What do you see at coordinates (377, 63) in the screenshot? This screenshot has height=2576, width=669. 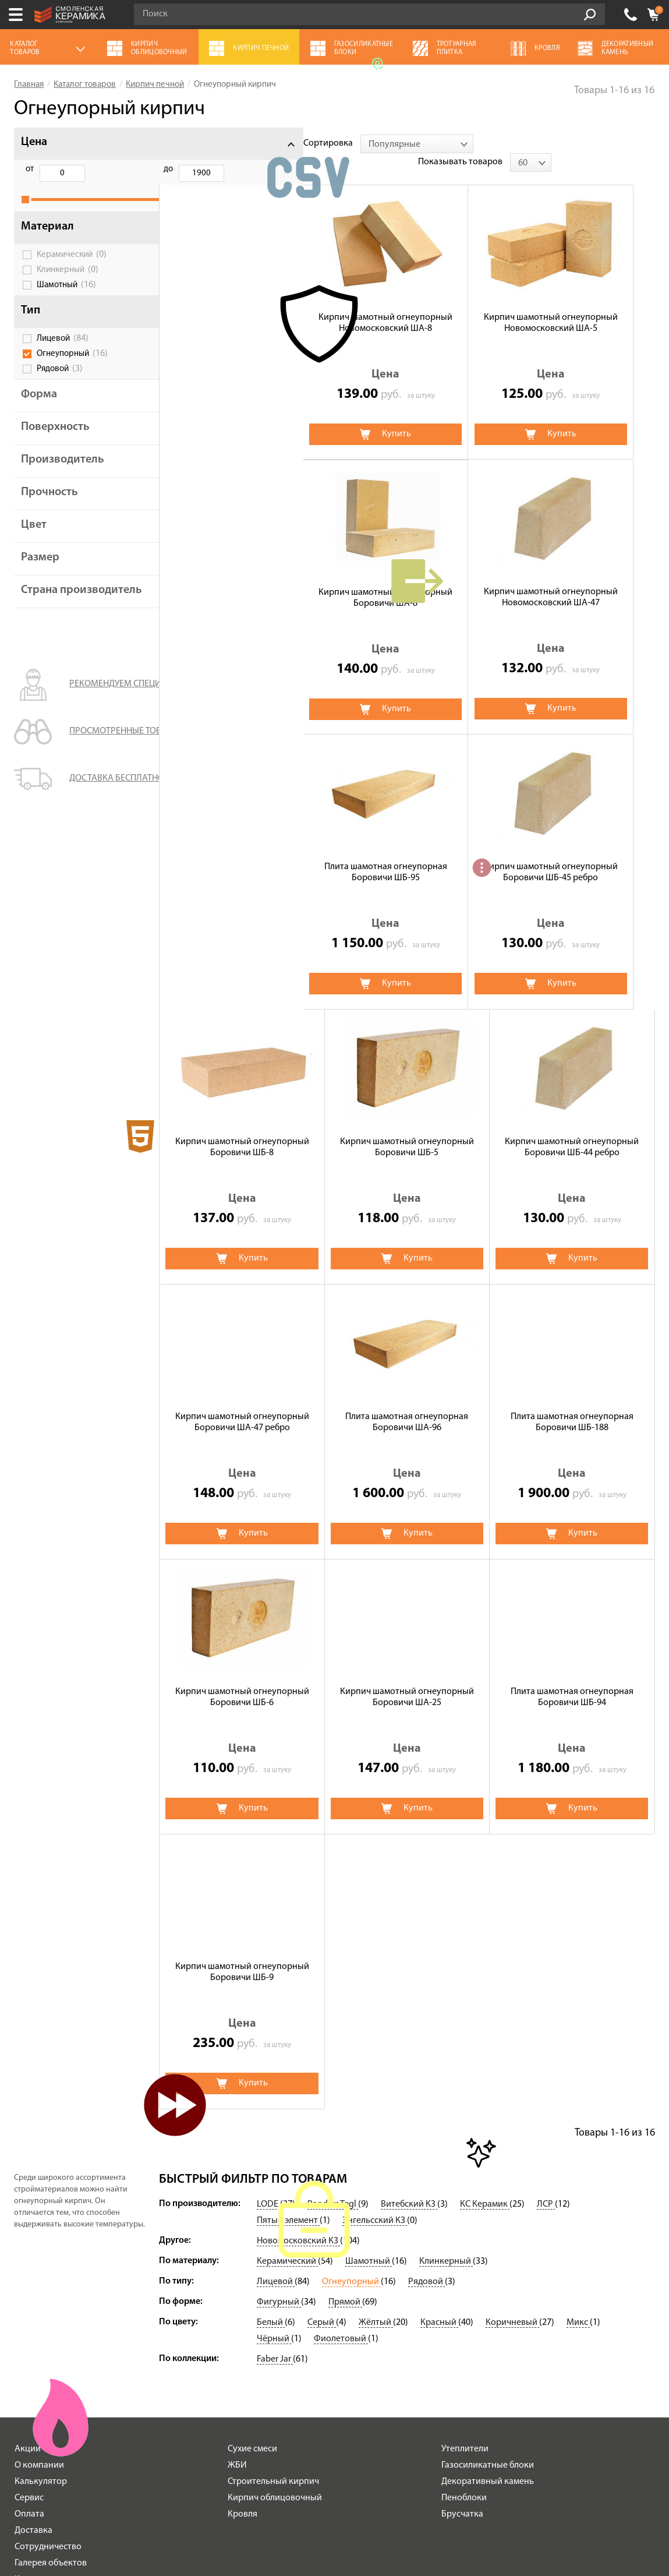 I see `confirm or verify a location` at bounding box center [377, 63].